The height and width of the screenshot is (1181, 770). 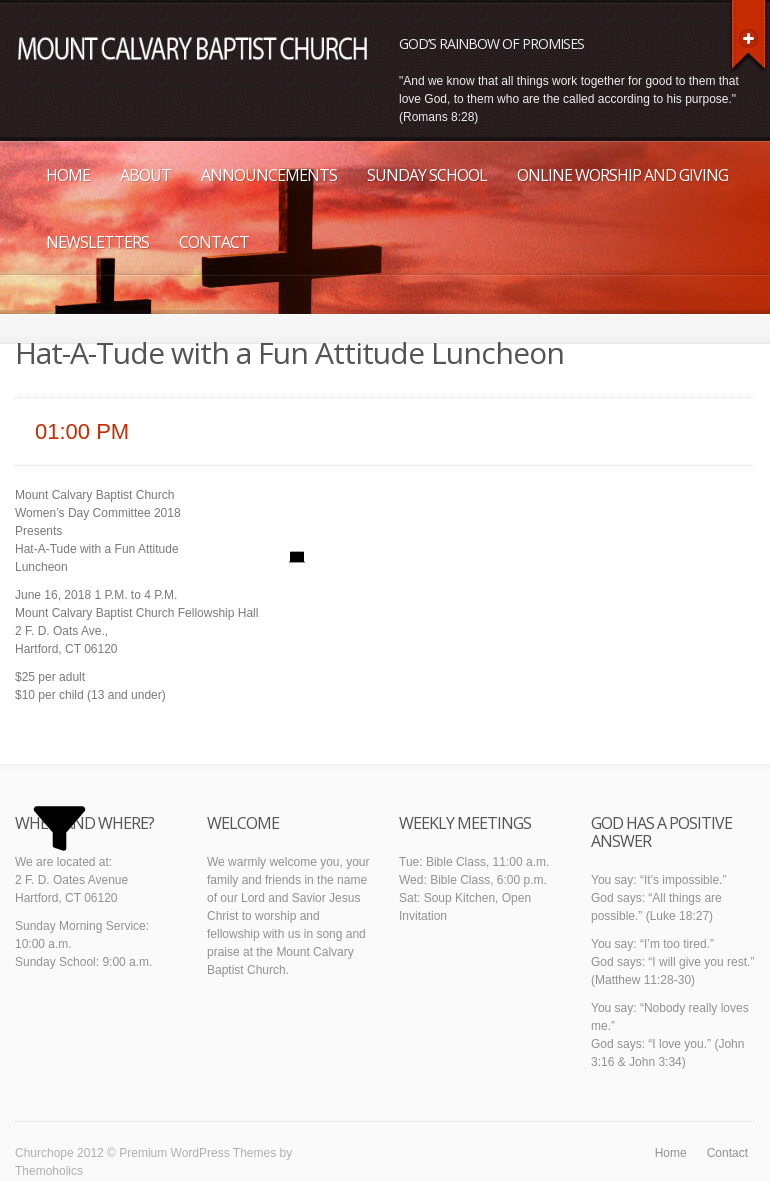 I want to click on filter content or results, so click(x=59, y=828).